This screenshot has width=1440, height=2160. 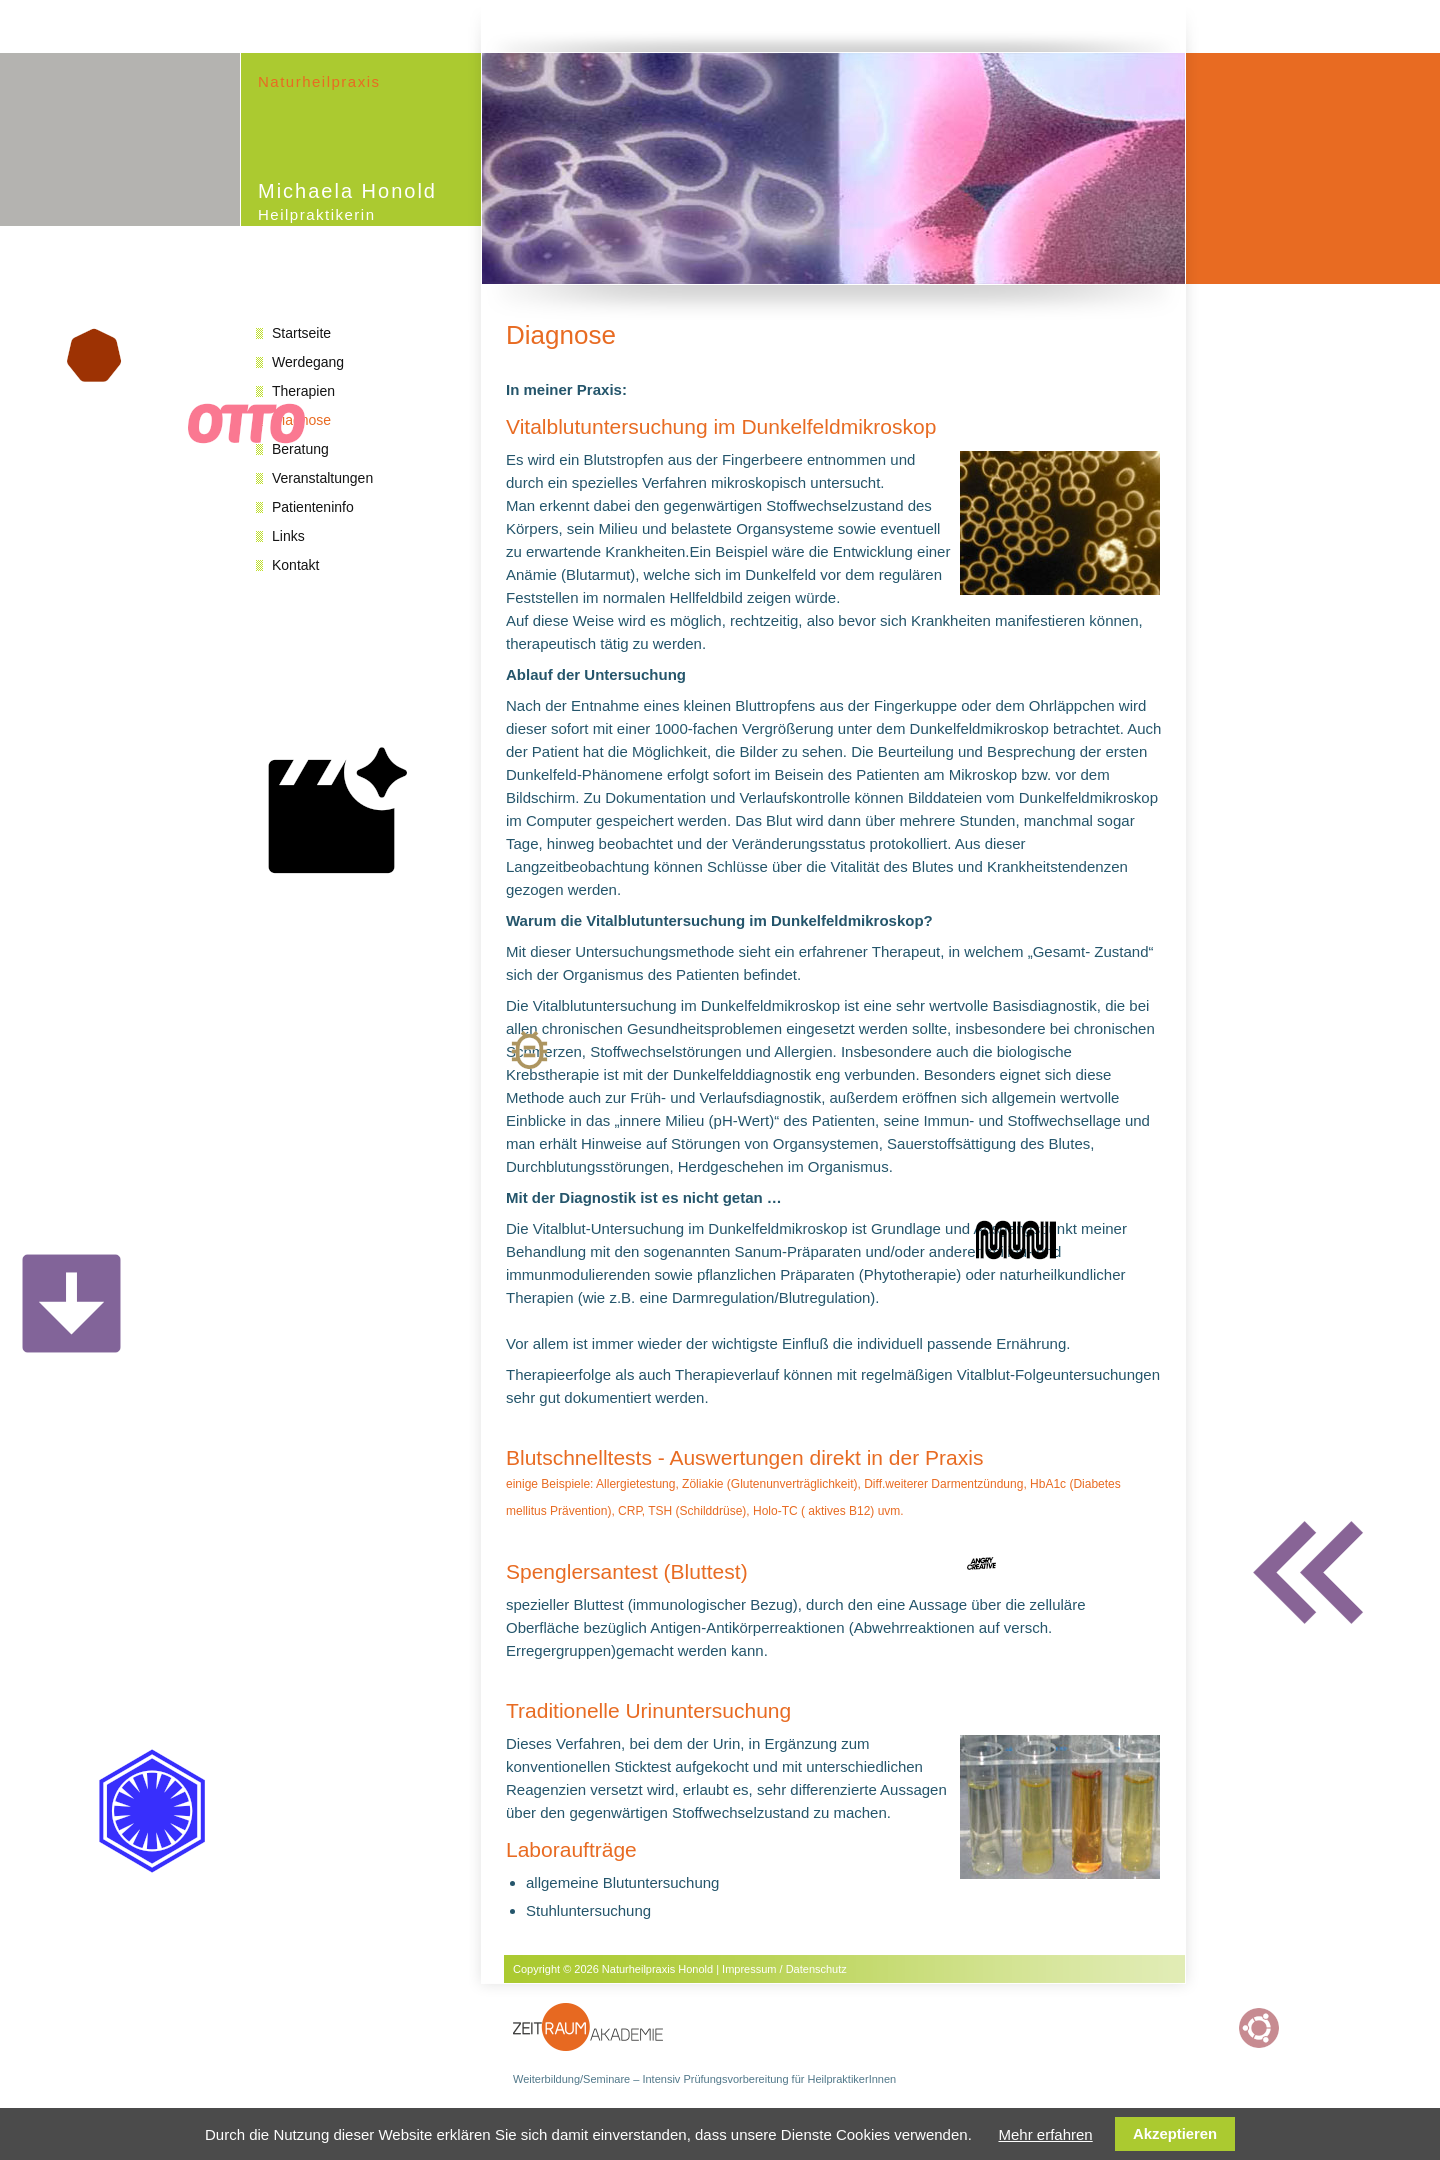 What do you see at coordinates (94, 357) in the screenshot?
I see `a heptagon shape indicator` at bounding box center [94, 357].